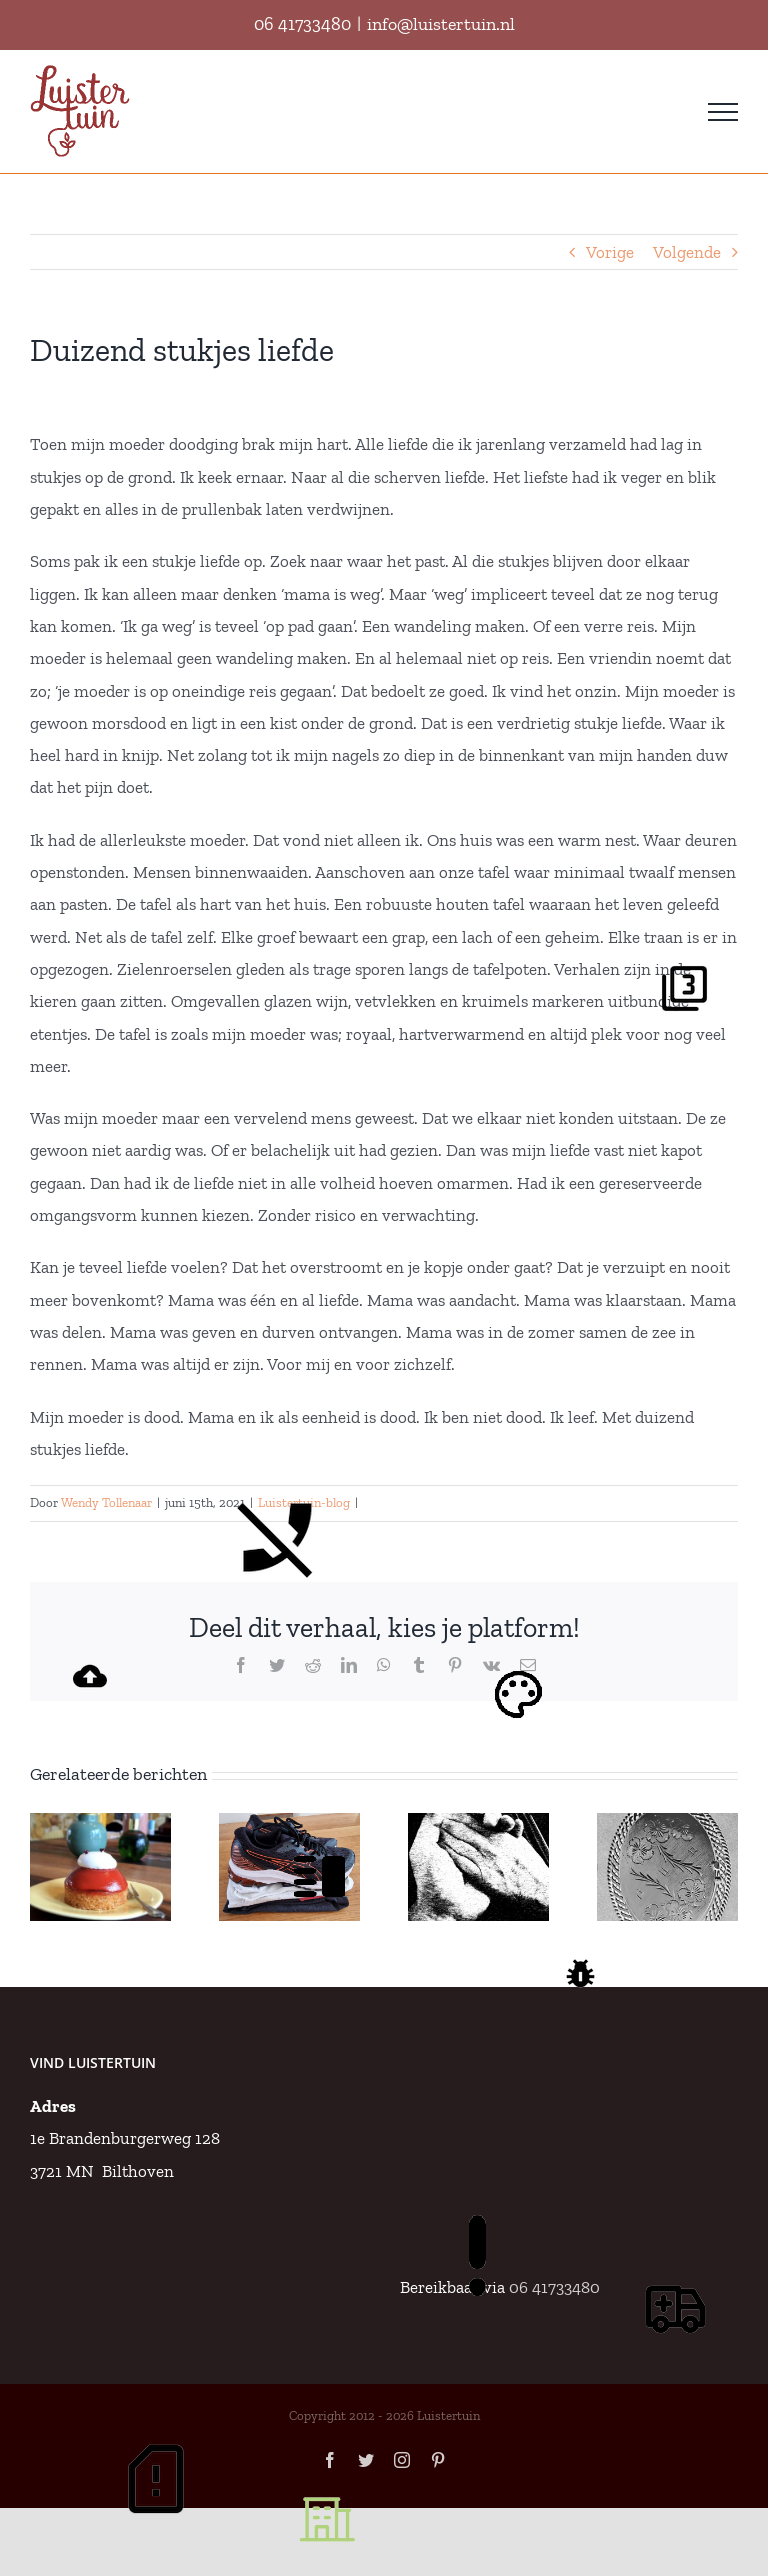 The height and width of the screenshot is (2576, 768). What do you see at coordinates (90, 1676) in the screenshot?
I see `upload files to cloud storage` at bounding box center [90, 1676].